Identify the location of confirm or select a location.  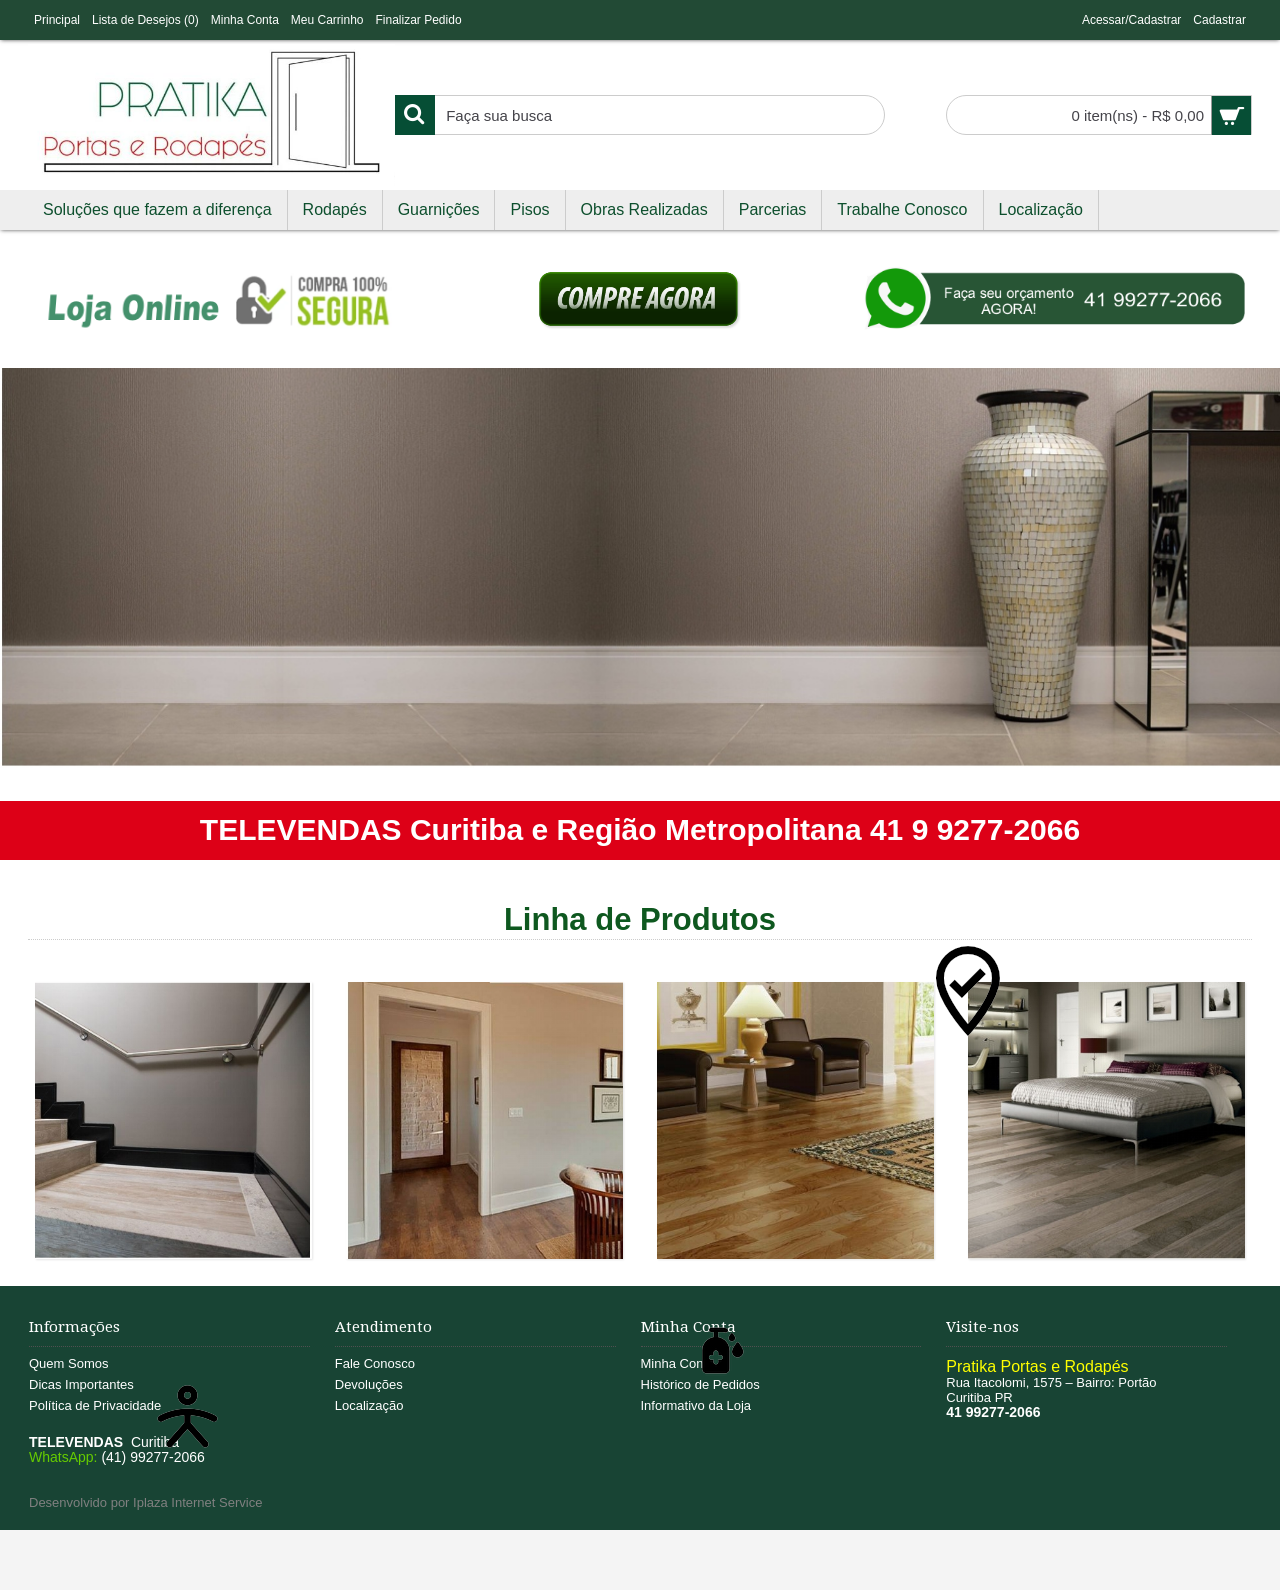
(968, 990).